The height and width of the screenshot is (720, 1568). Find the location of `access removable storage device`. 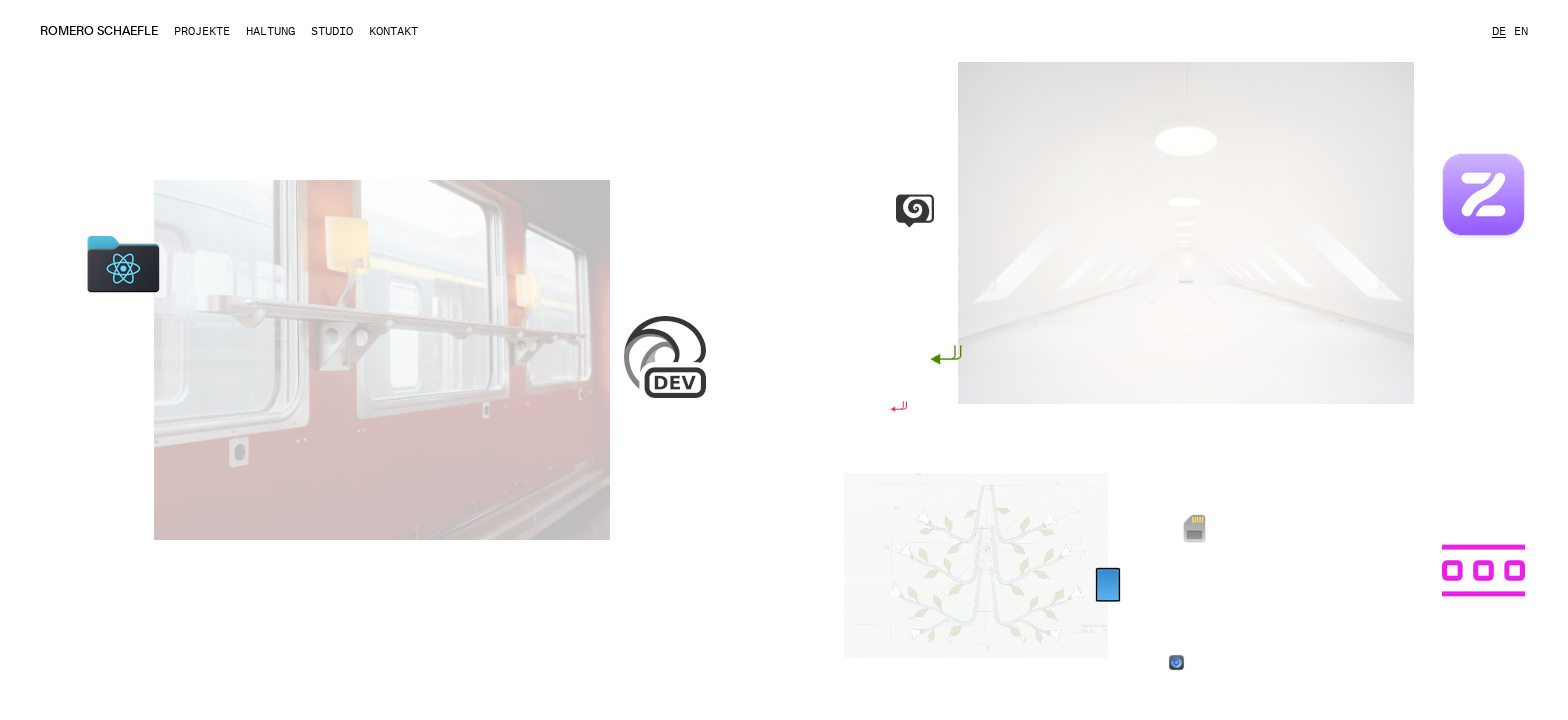

access removable storage device is located at coordinates (1194, 528).